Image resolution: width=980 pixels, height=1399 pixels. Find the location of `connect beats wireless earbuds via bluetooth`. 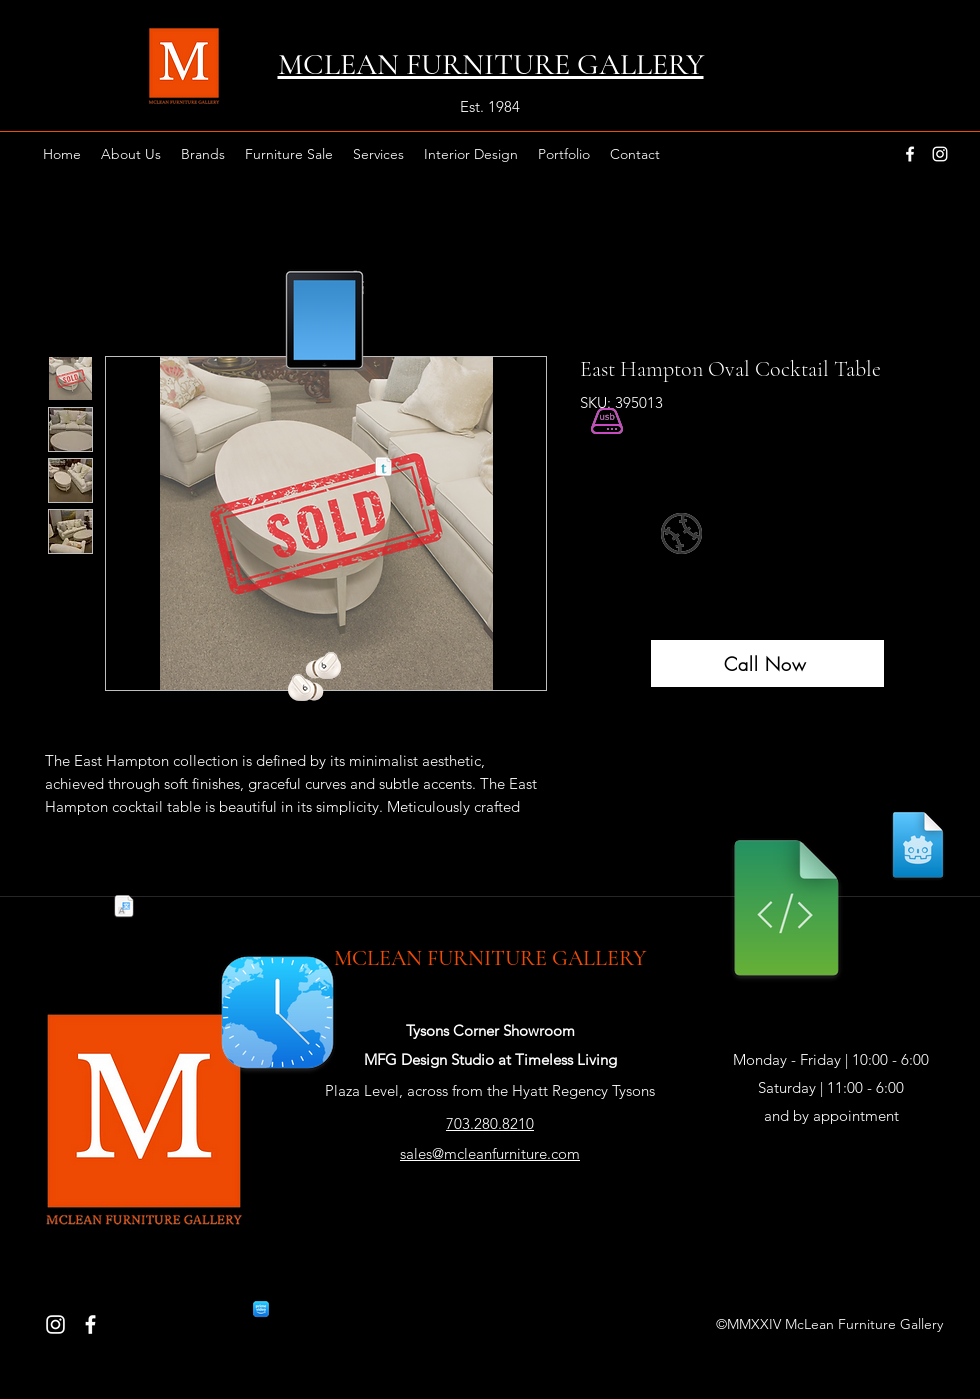

connect beats wireless earbuds via bluetooth is located at coordinates (315, 677).